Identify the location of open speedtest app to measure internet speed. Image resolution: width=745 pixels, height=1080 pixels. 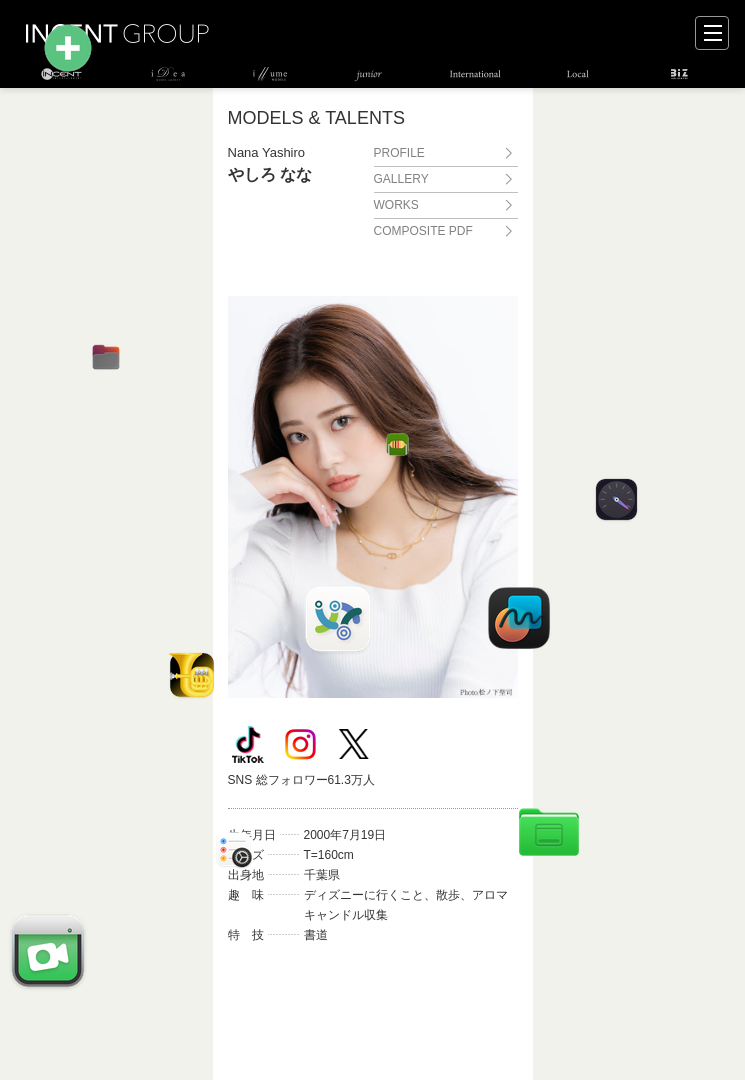
(616, 499).